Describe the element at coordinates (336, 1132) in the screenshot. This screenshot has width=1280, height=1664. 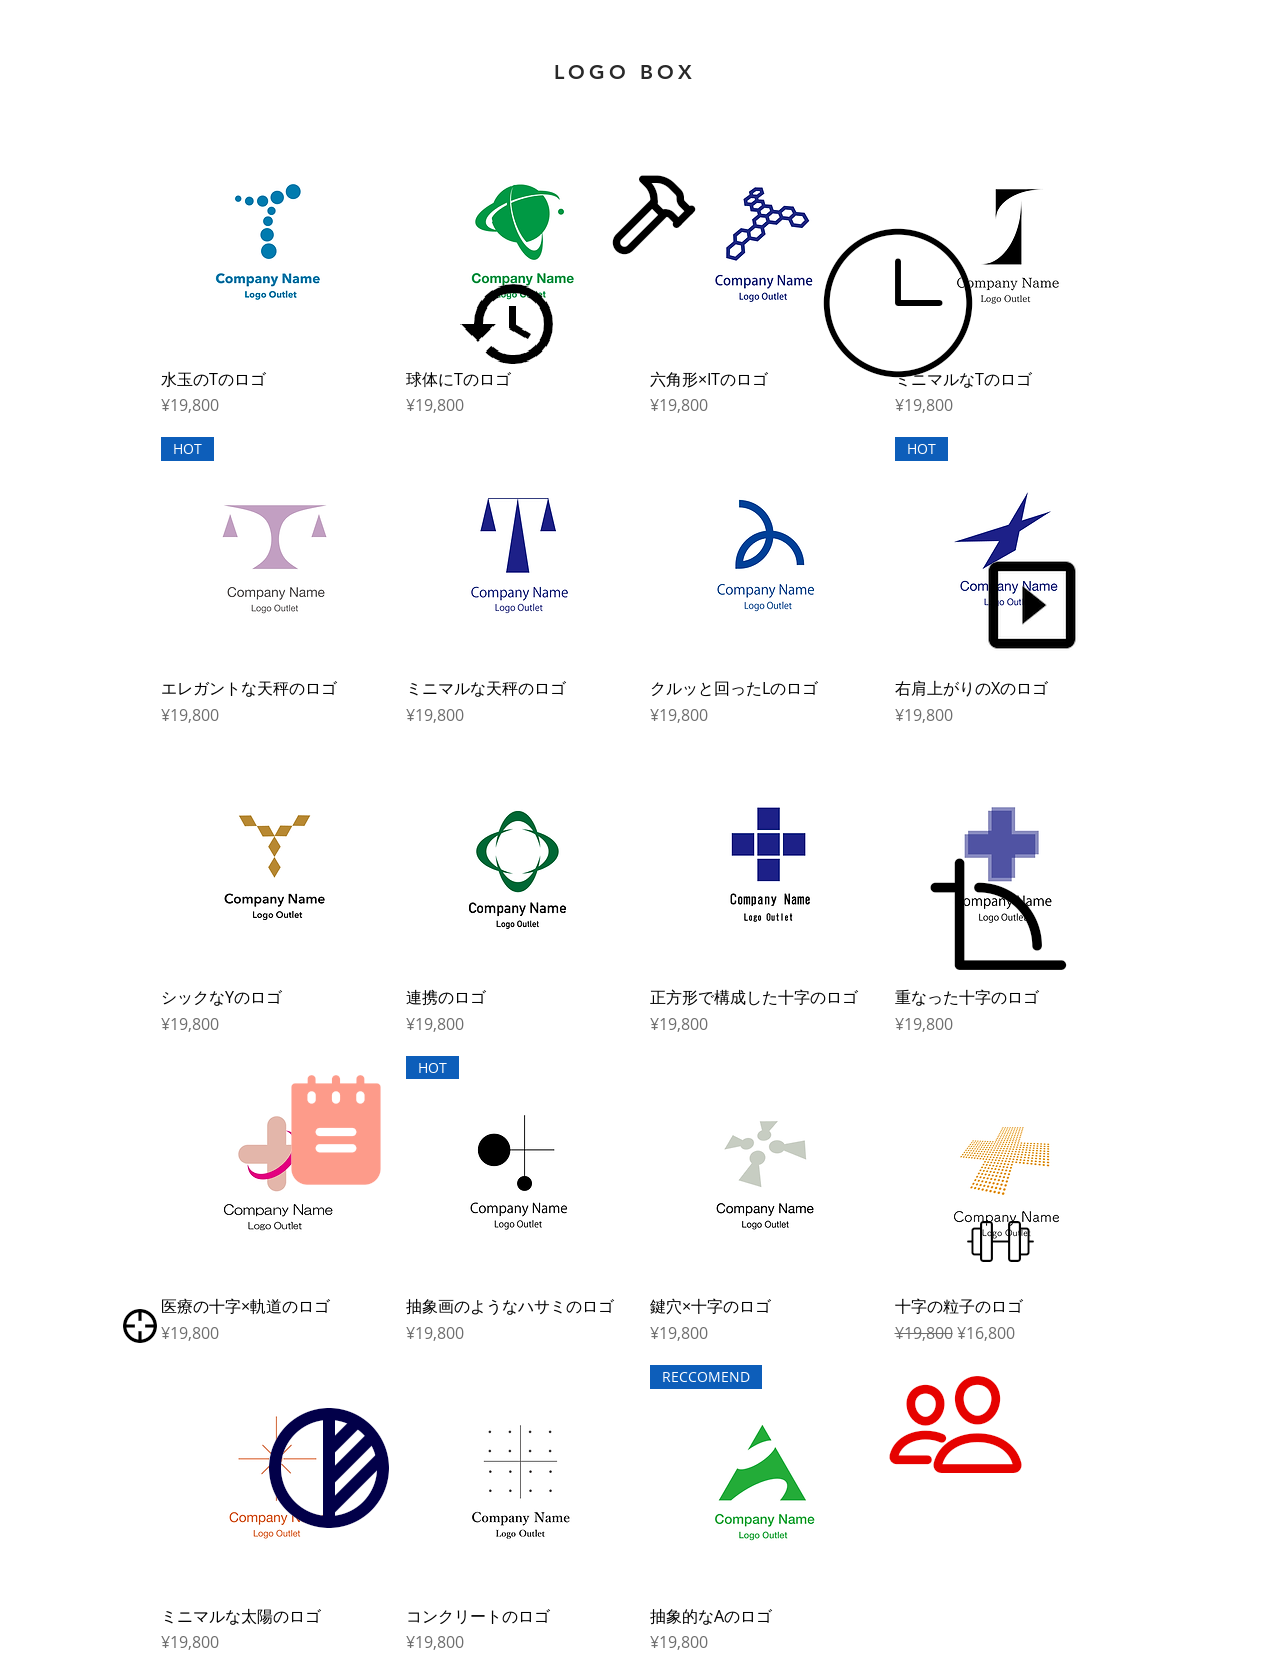
I see `open notepad or notes application` at that location.